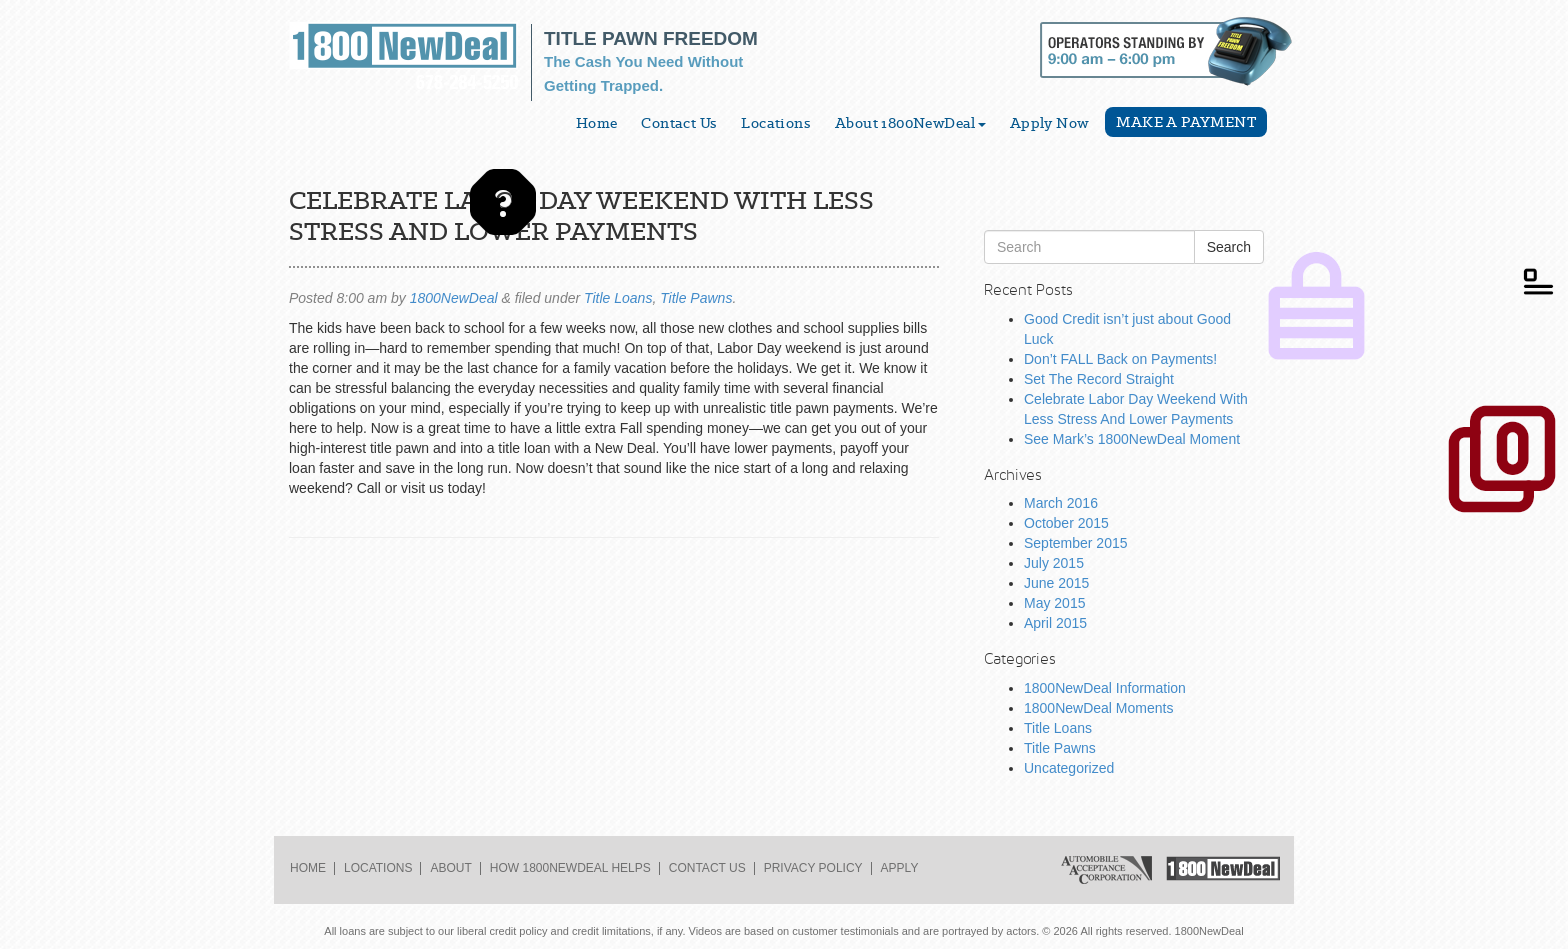 The height and width of the screenshot is (949, 1568). What do you see at coordinates (1538, 281) in the screenshot?
I see `disable text wrapping around image` at bounding box center [1538, 281].